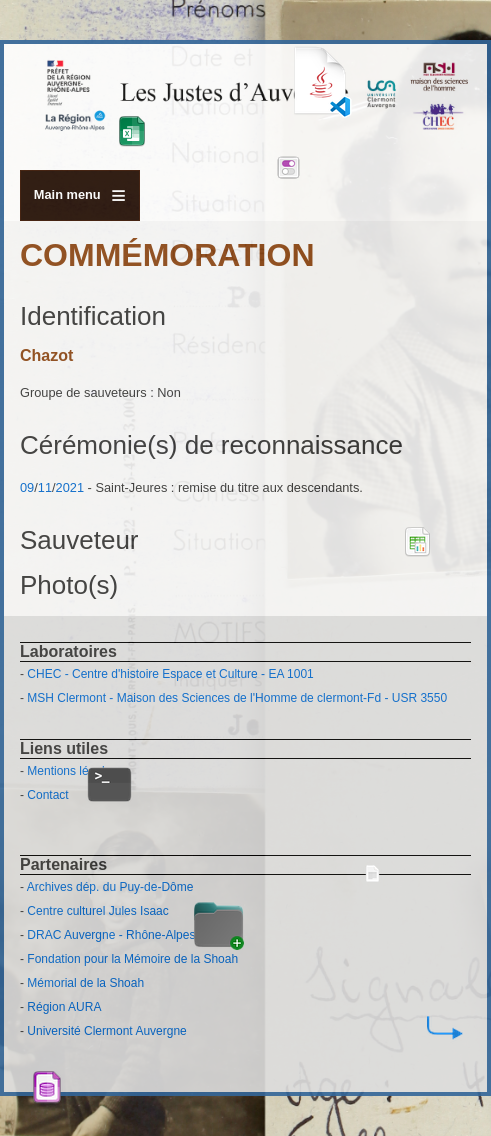 This screenshot has height=1136, width=491. Describe the element at coordinates (445, 1025) in the screenshot. I see `forward an email to another recipient` at that location.